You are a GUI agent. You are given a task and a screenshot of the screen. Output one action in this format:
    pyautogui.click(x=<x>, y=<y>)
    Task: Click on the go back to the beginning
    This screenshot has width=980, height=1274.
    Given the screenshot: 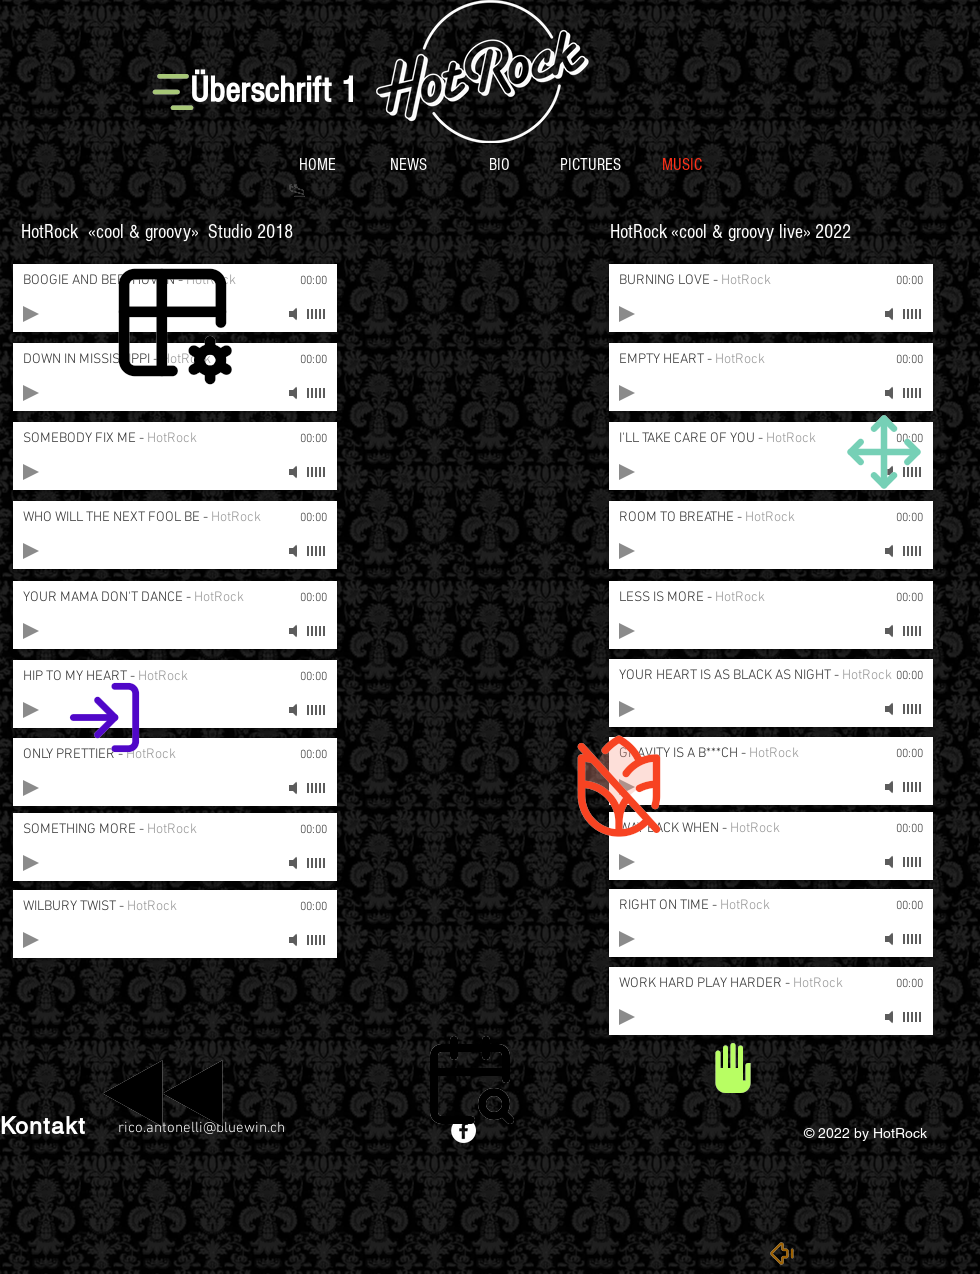 What is the action you would take?
    pyautogui.click(x=782, y=1253)
    